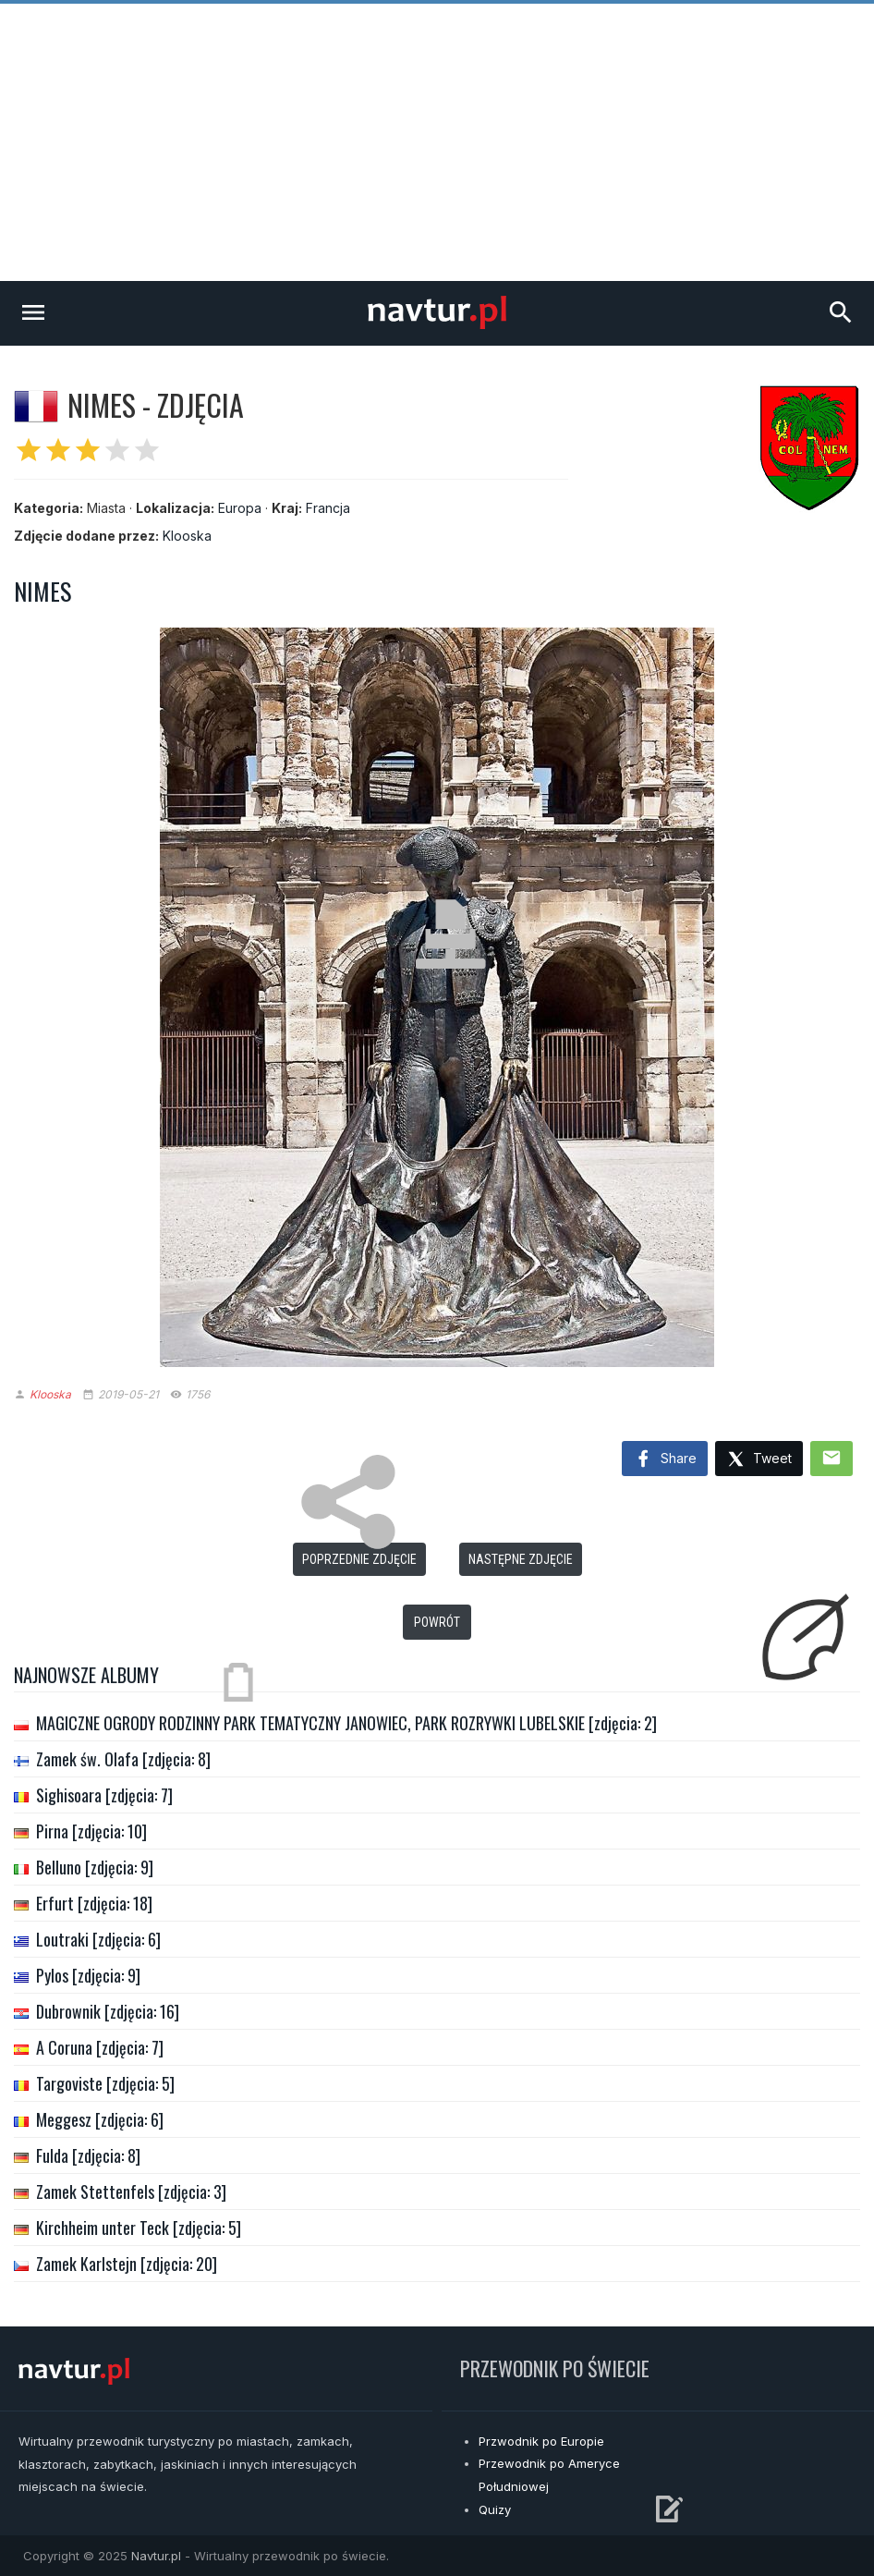 This screenshot has height=2576, width=874. I want to click on access nature and plant emoji category, so click(803, 1640).